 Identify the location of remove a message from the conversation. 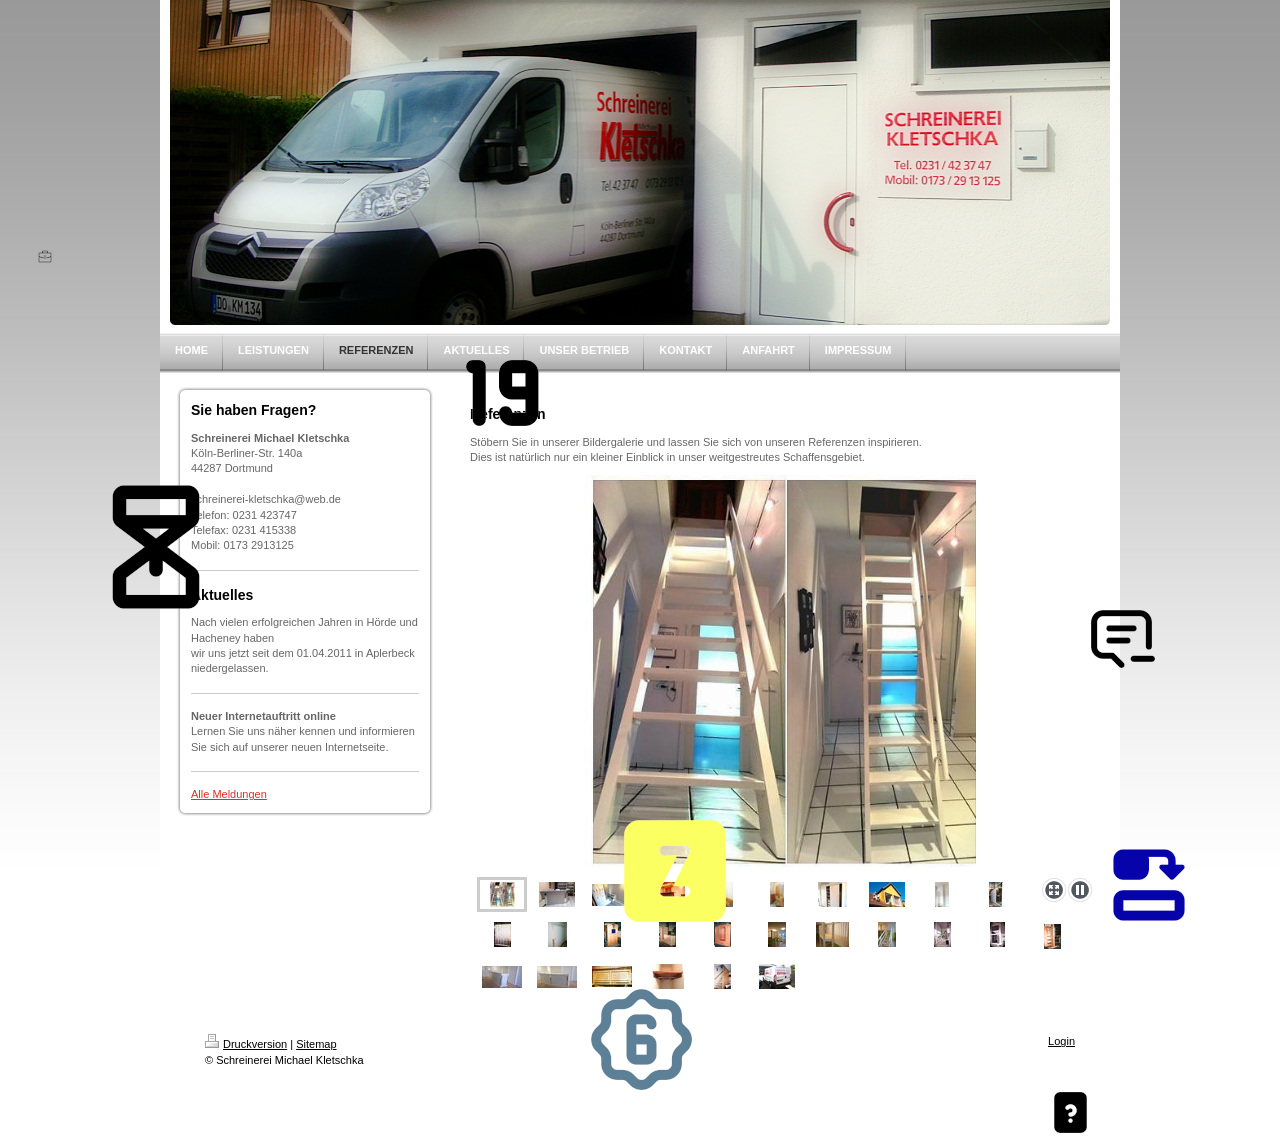
(1121, 637).